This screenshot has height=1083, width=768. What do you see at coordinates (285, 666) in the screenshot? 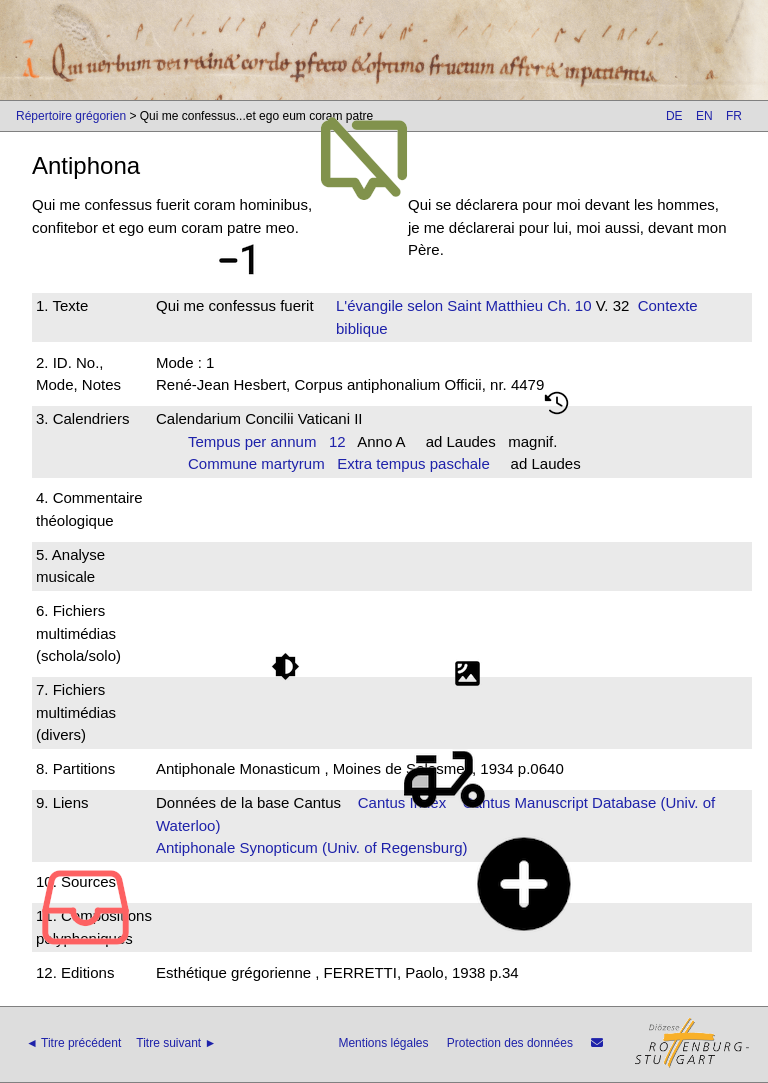
I see `adjust screen brightness` at bounding box center [285, 666].